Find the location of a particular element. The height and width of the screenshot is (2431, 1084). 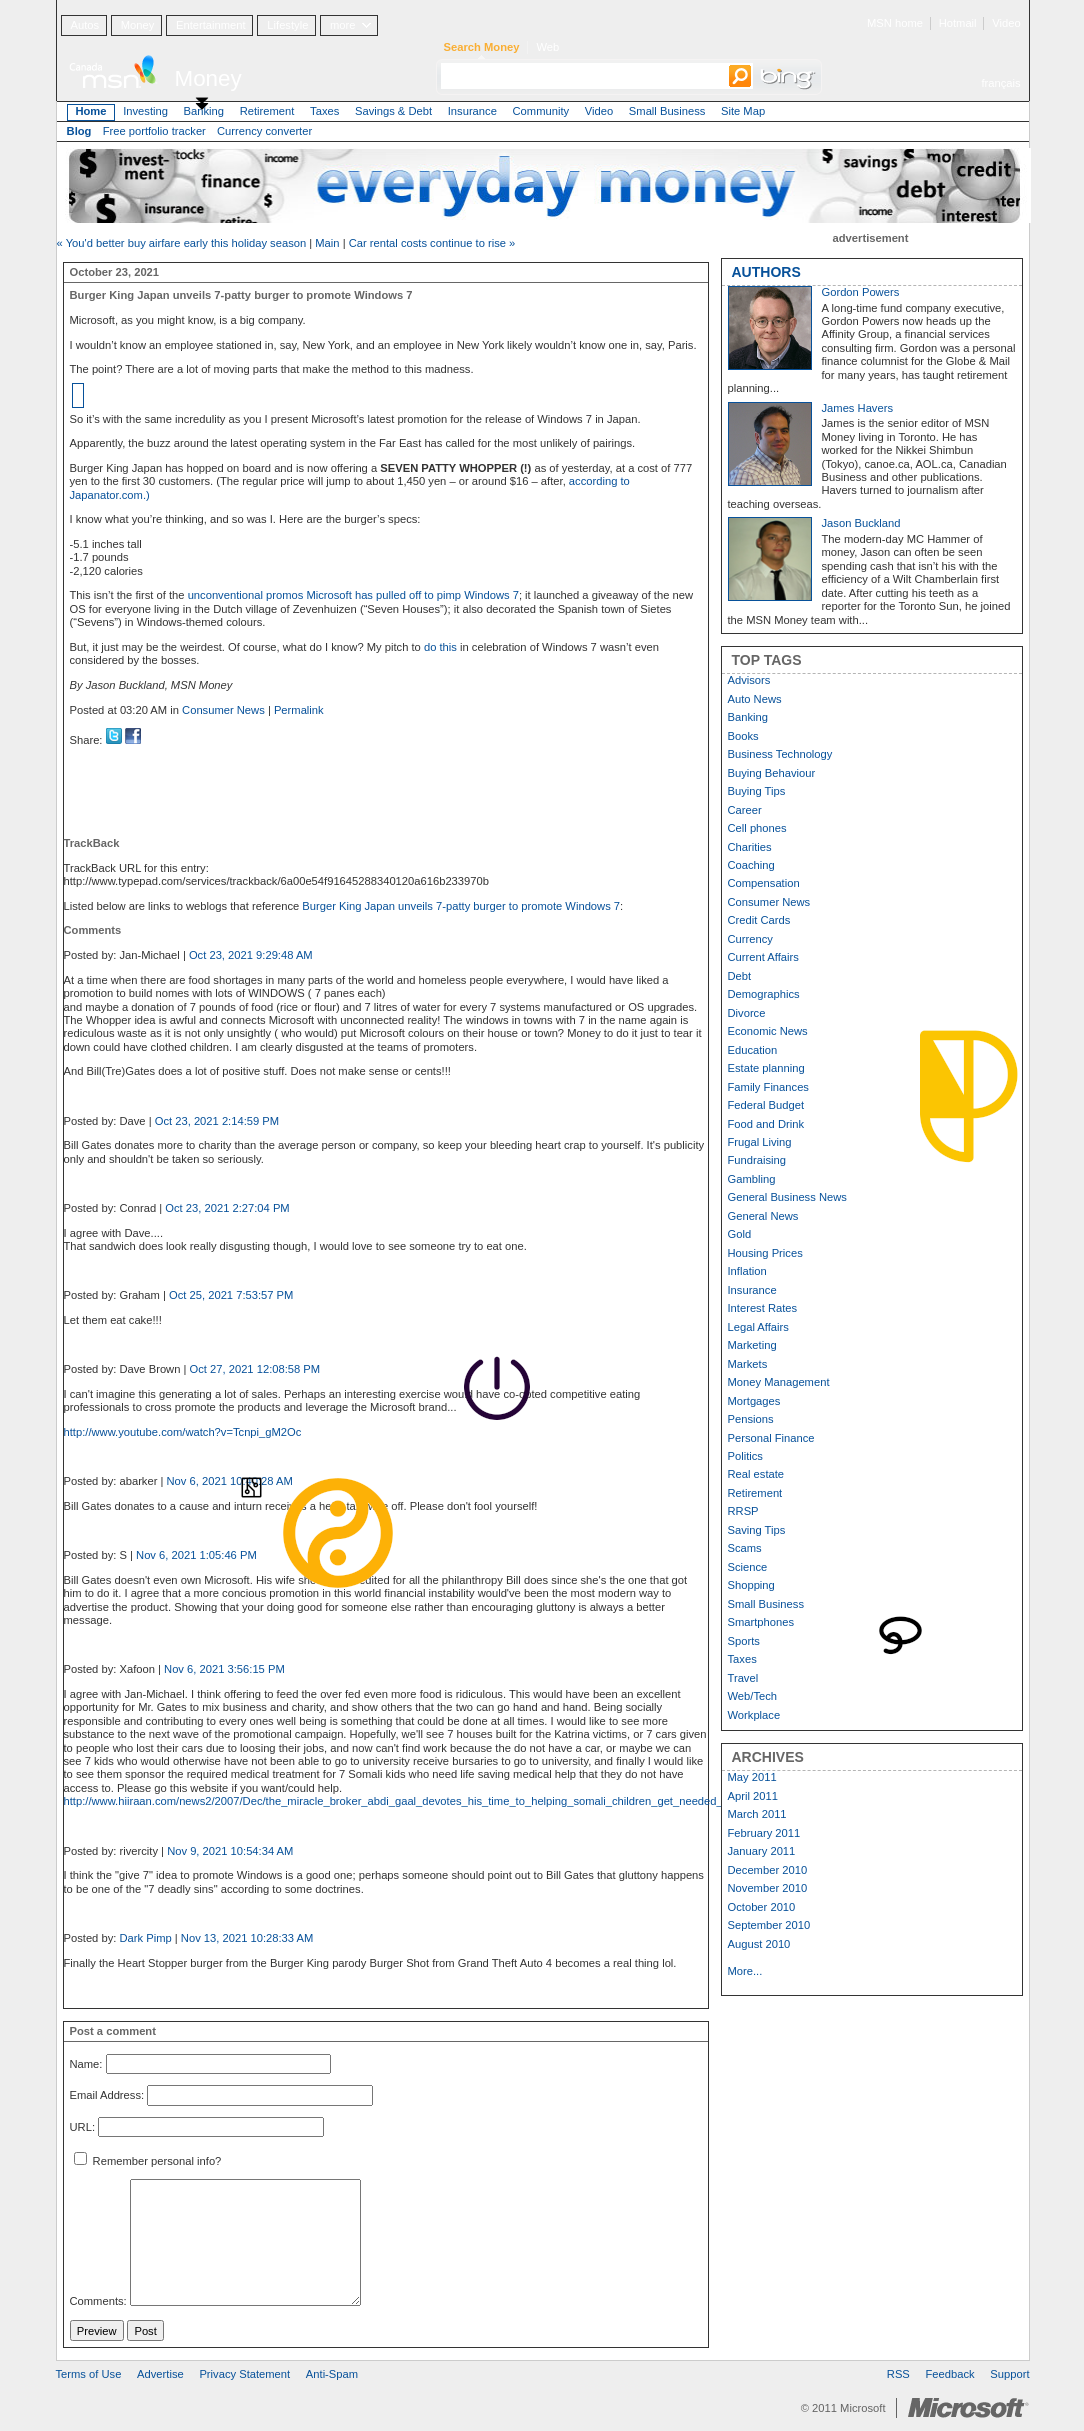

toggle balance or harmony mode is located at coordinates (338, 1533).